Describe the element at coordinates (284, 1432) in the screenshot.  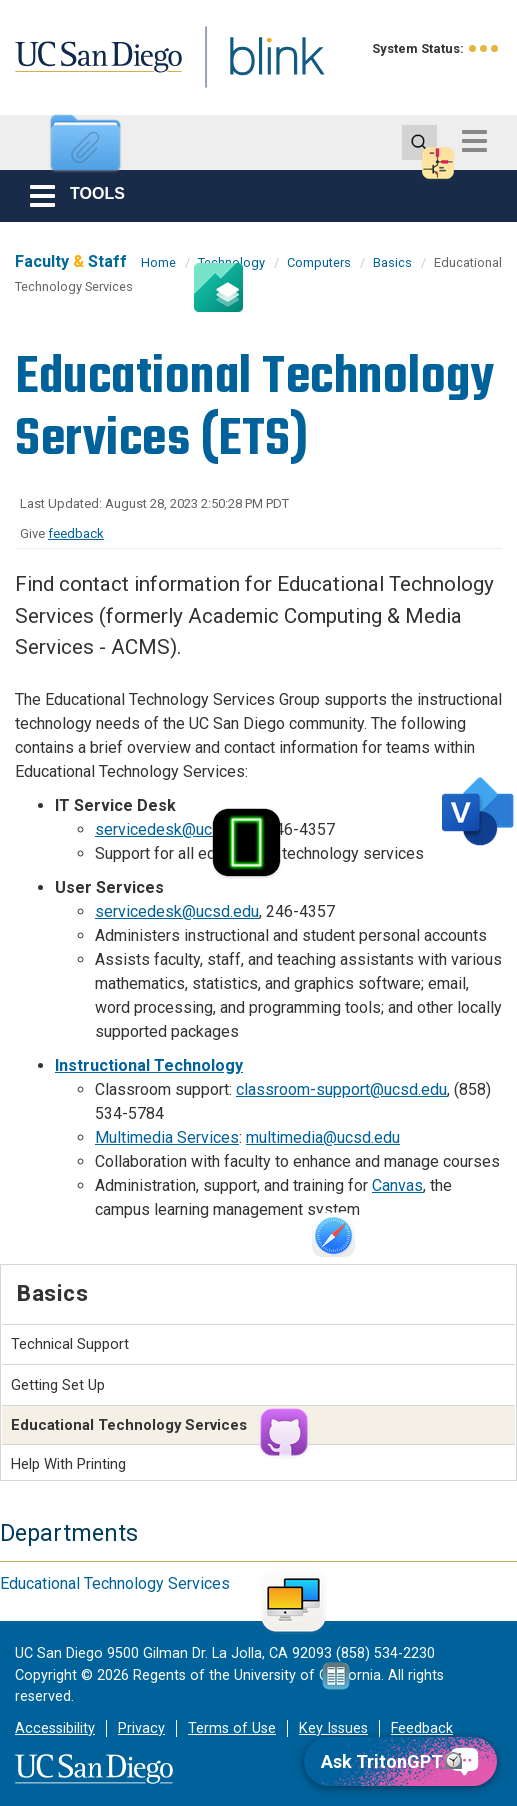
I see `open GitHub Desktop app` at that location.